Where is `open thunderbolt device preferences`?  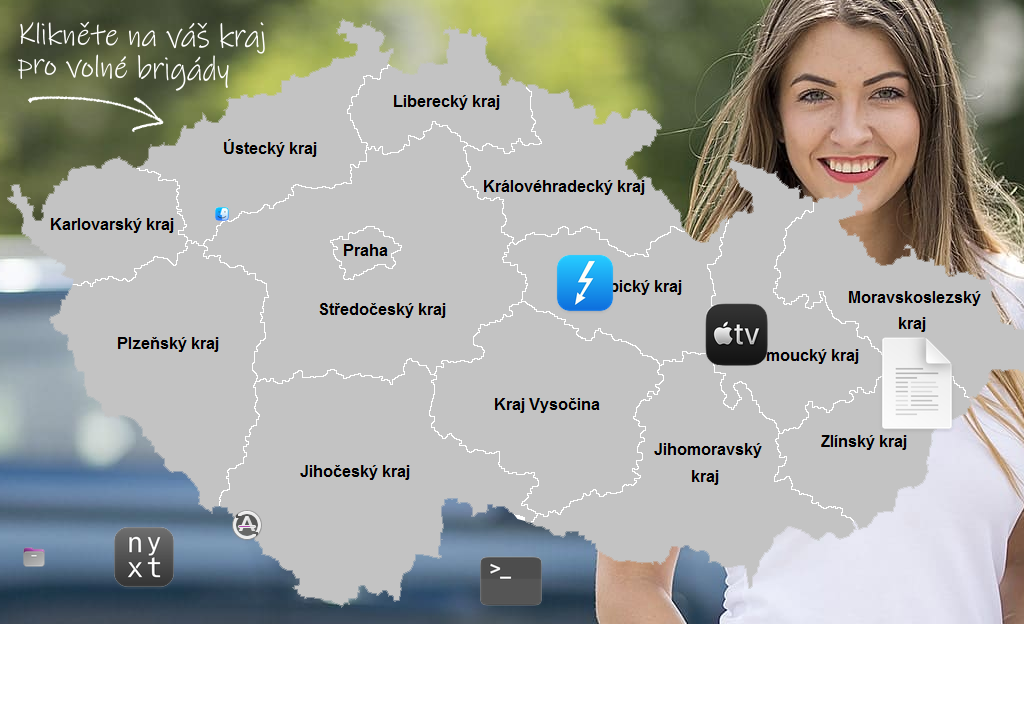
open thunderbolt device preferences is located at coordinates (585, 283).